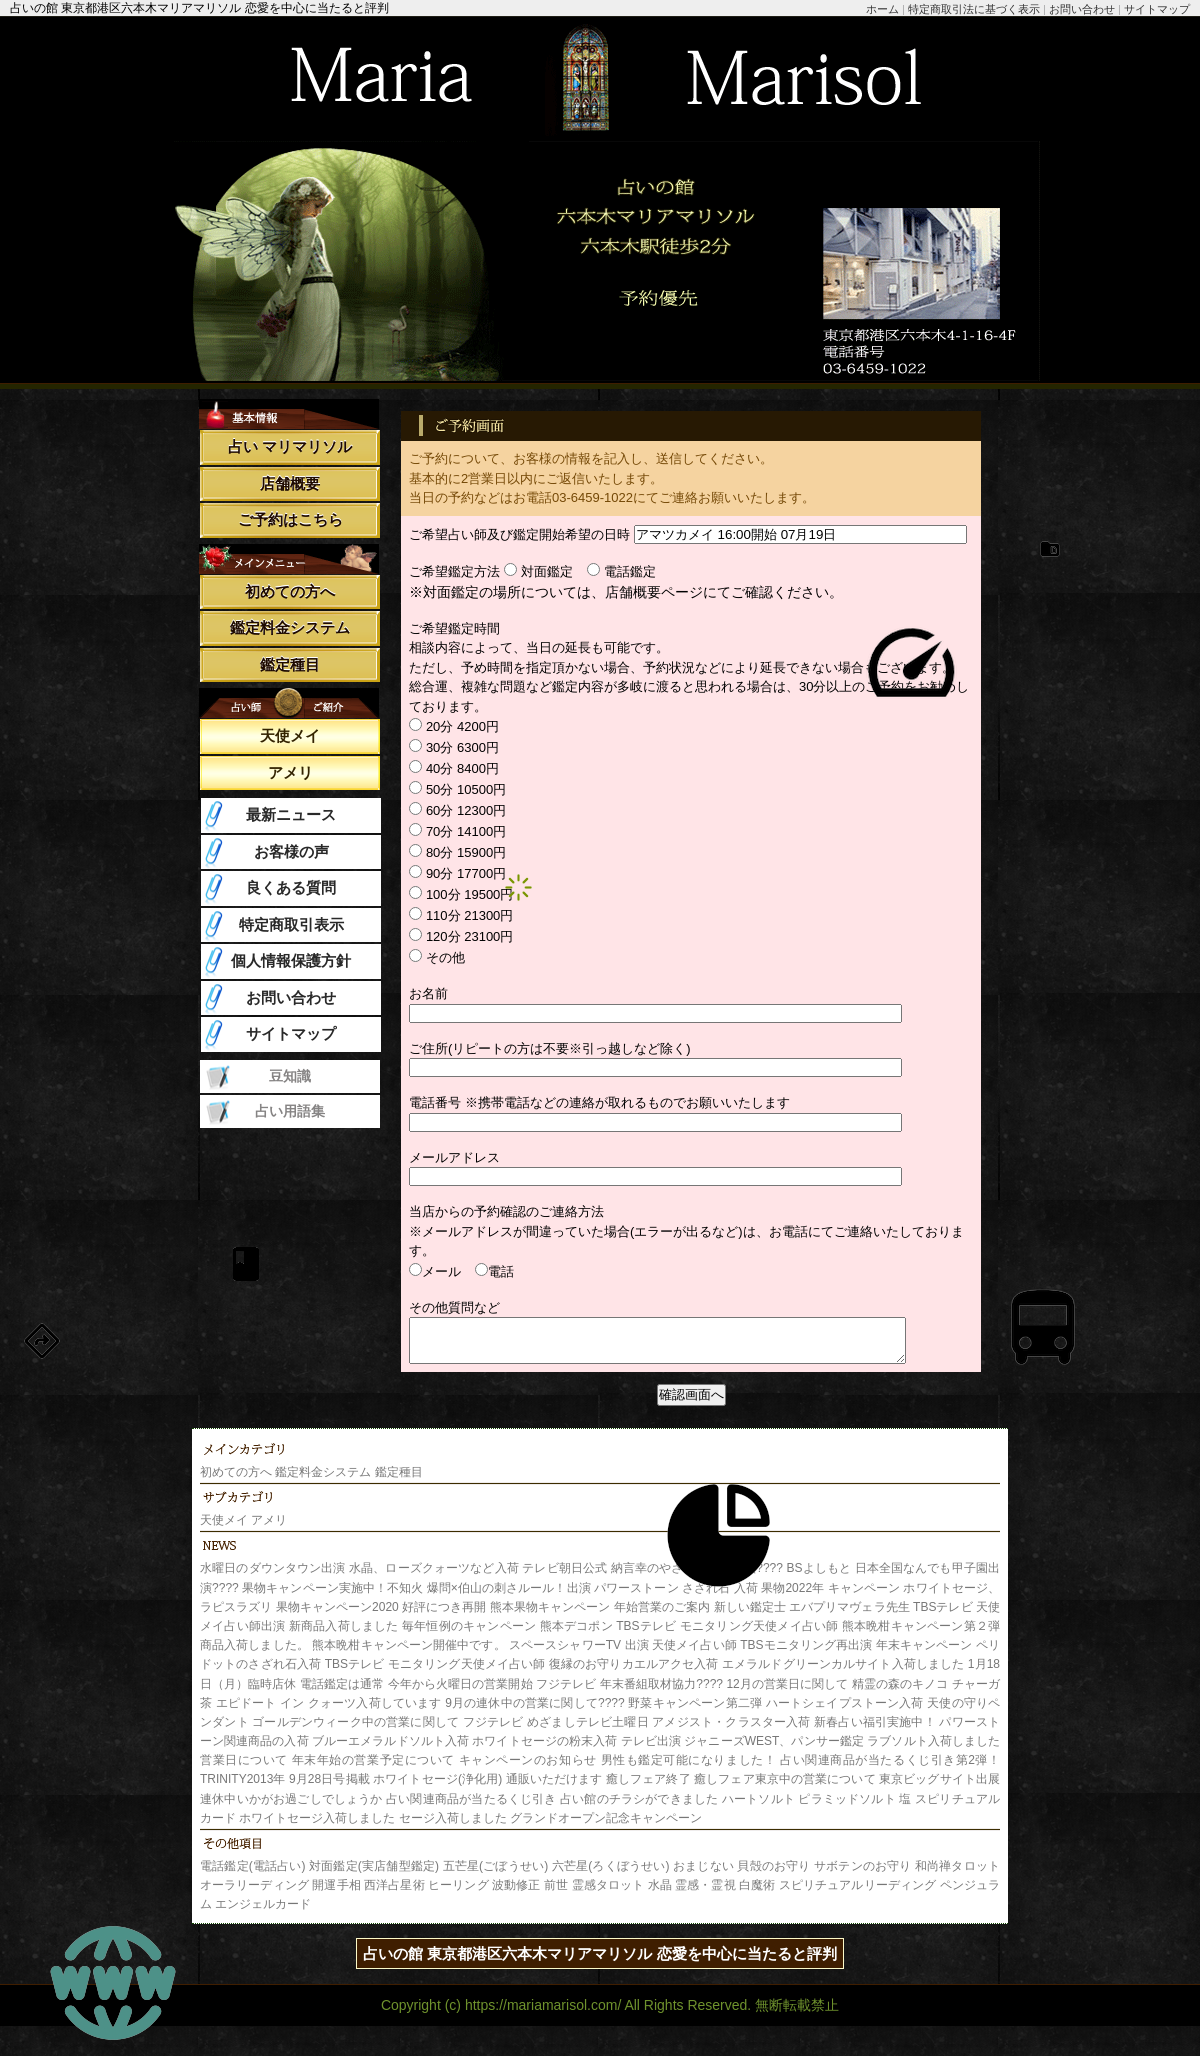 This screenshot has width=1200, height=2056. I want to click on view analytics or statistics breakdown, so click(718, 1535).